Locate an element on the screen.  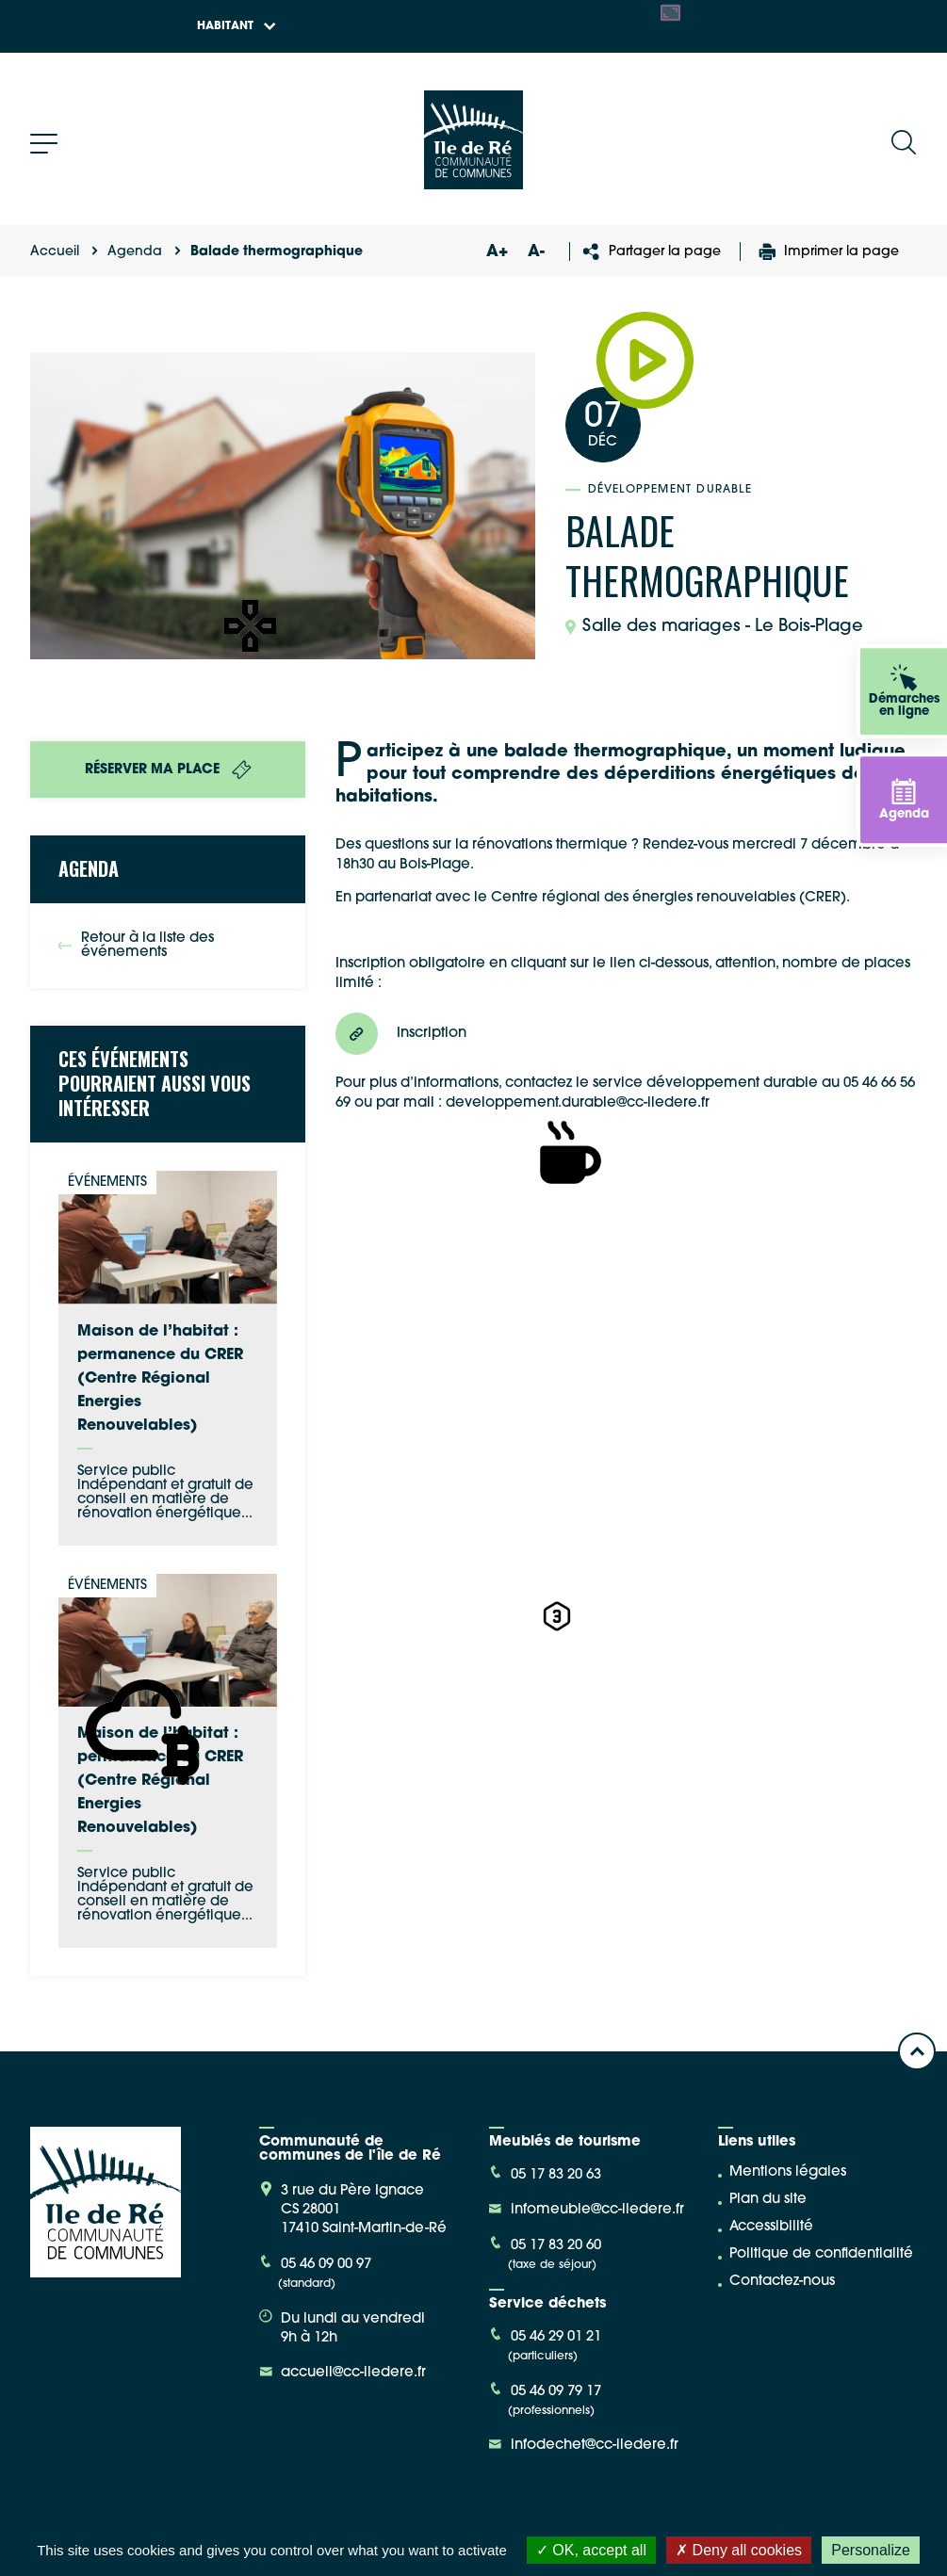
play media or video content is located at coordinates (645, 360).